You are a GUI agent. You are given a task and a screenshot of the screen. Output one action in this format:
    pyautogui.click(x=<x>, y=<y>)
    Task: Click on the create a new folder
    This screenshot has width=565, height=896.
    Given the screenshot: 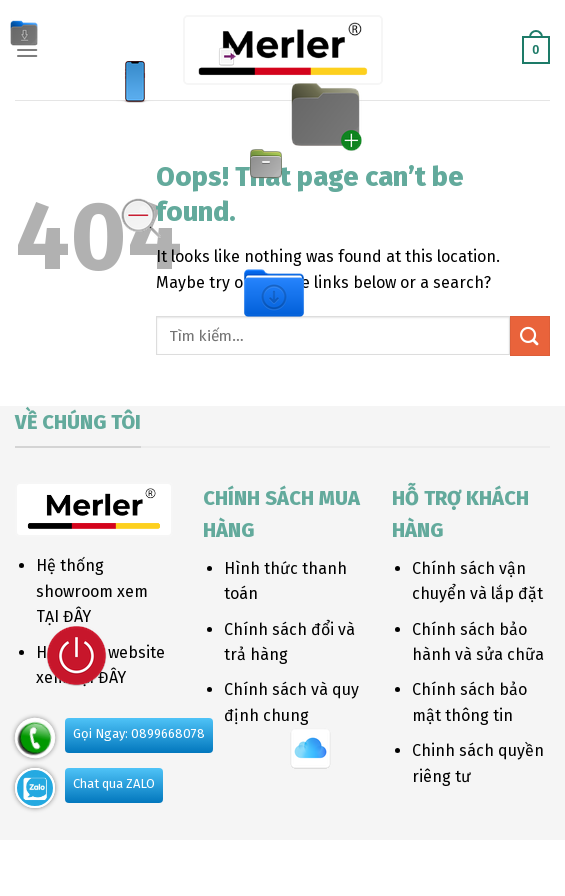 What is the action you would take?
    pyautogui.click(x=325, y=114)
    